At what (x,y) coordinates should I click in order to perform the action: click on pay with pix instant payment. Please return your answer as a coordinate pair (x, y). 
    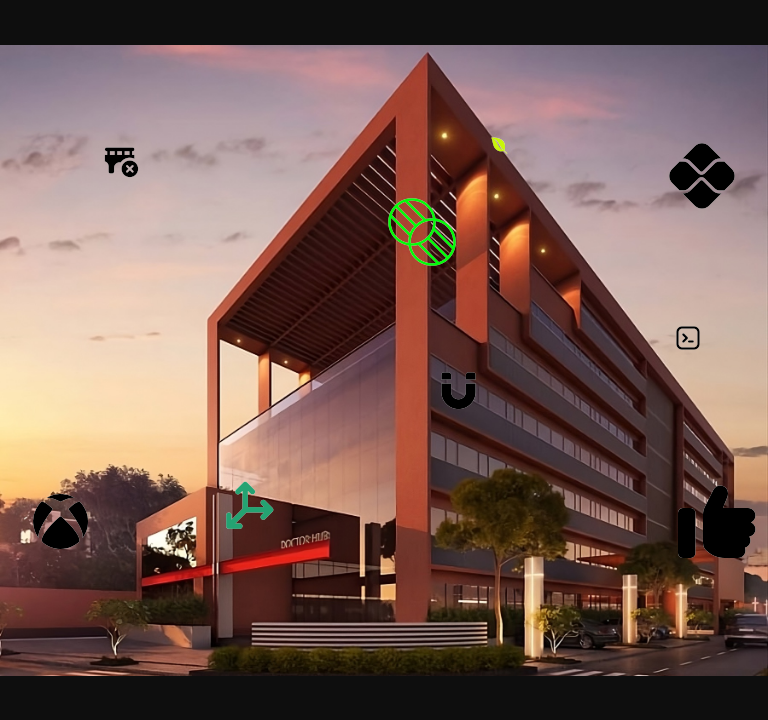
    Looking at the image, I should click on (702, 176).